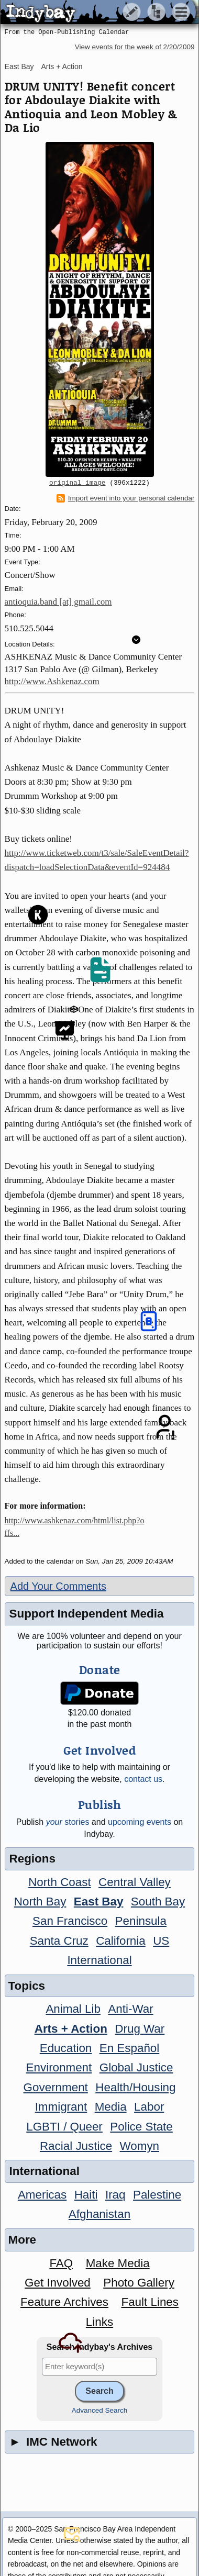 The image size is (199, 2576). Describe the element at coordinates (149, 1321) in the screenshot. I see `playing card with number 8` at that location.